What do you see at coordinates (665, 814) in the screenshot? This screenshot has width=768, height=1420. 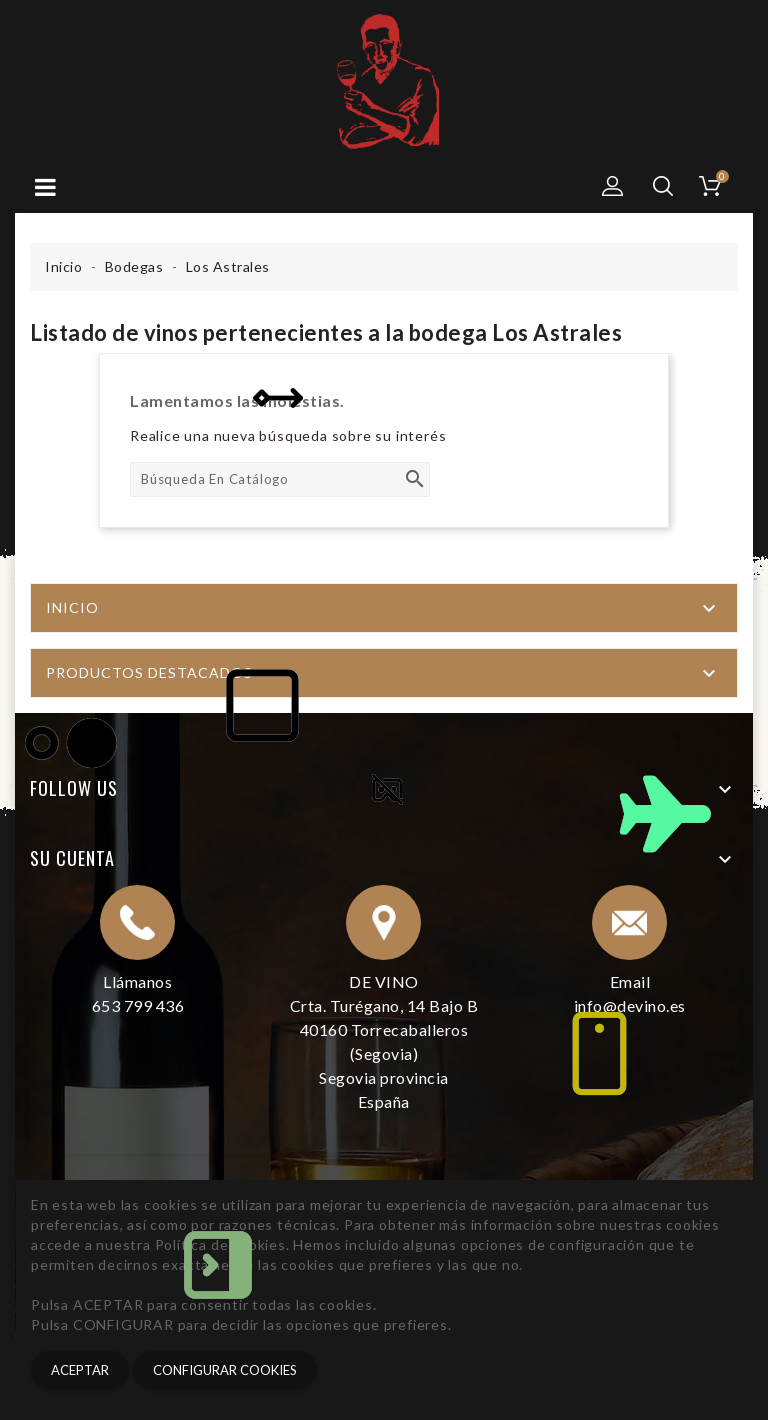 I see `enable airplane mode` at bounding box center [665, 814].